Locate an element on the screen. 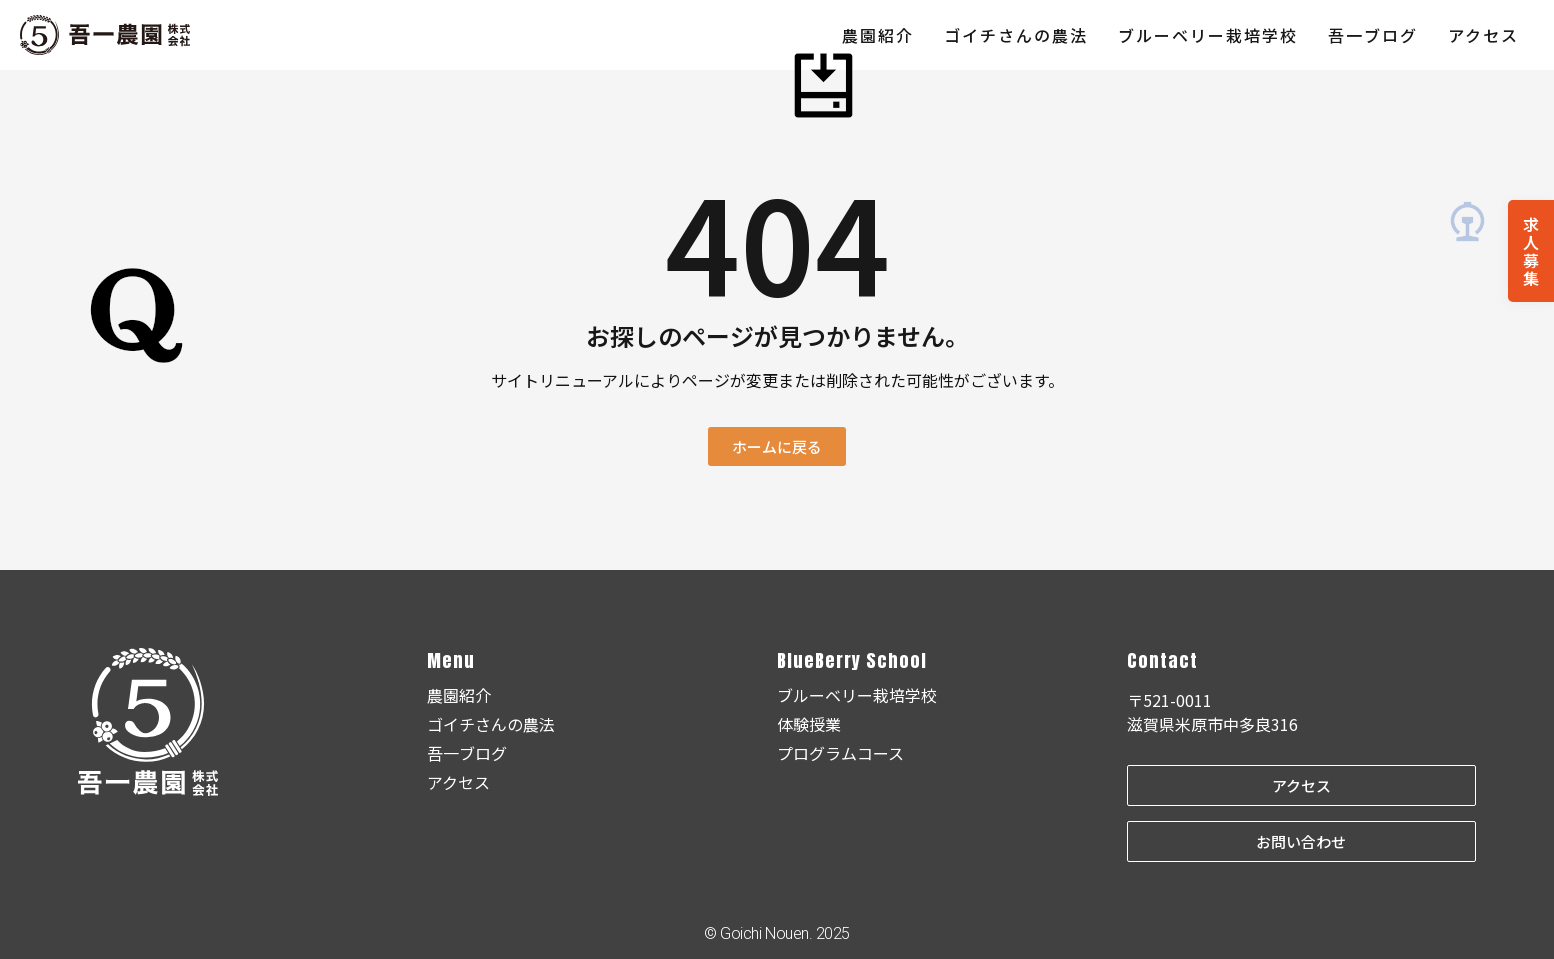 The width and height of the screenshot is (1554, 959). china railway logo is located at coordinates (1467, 222).